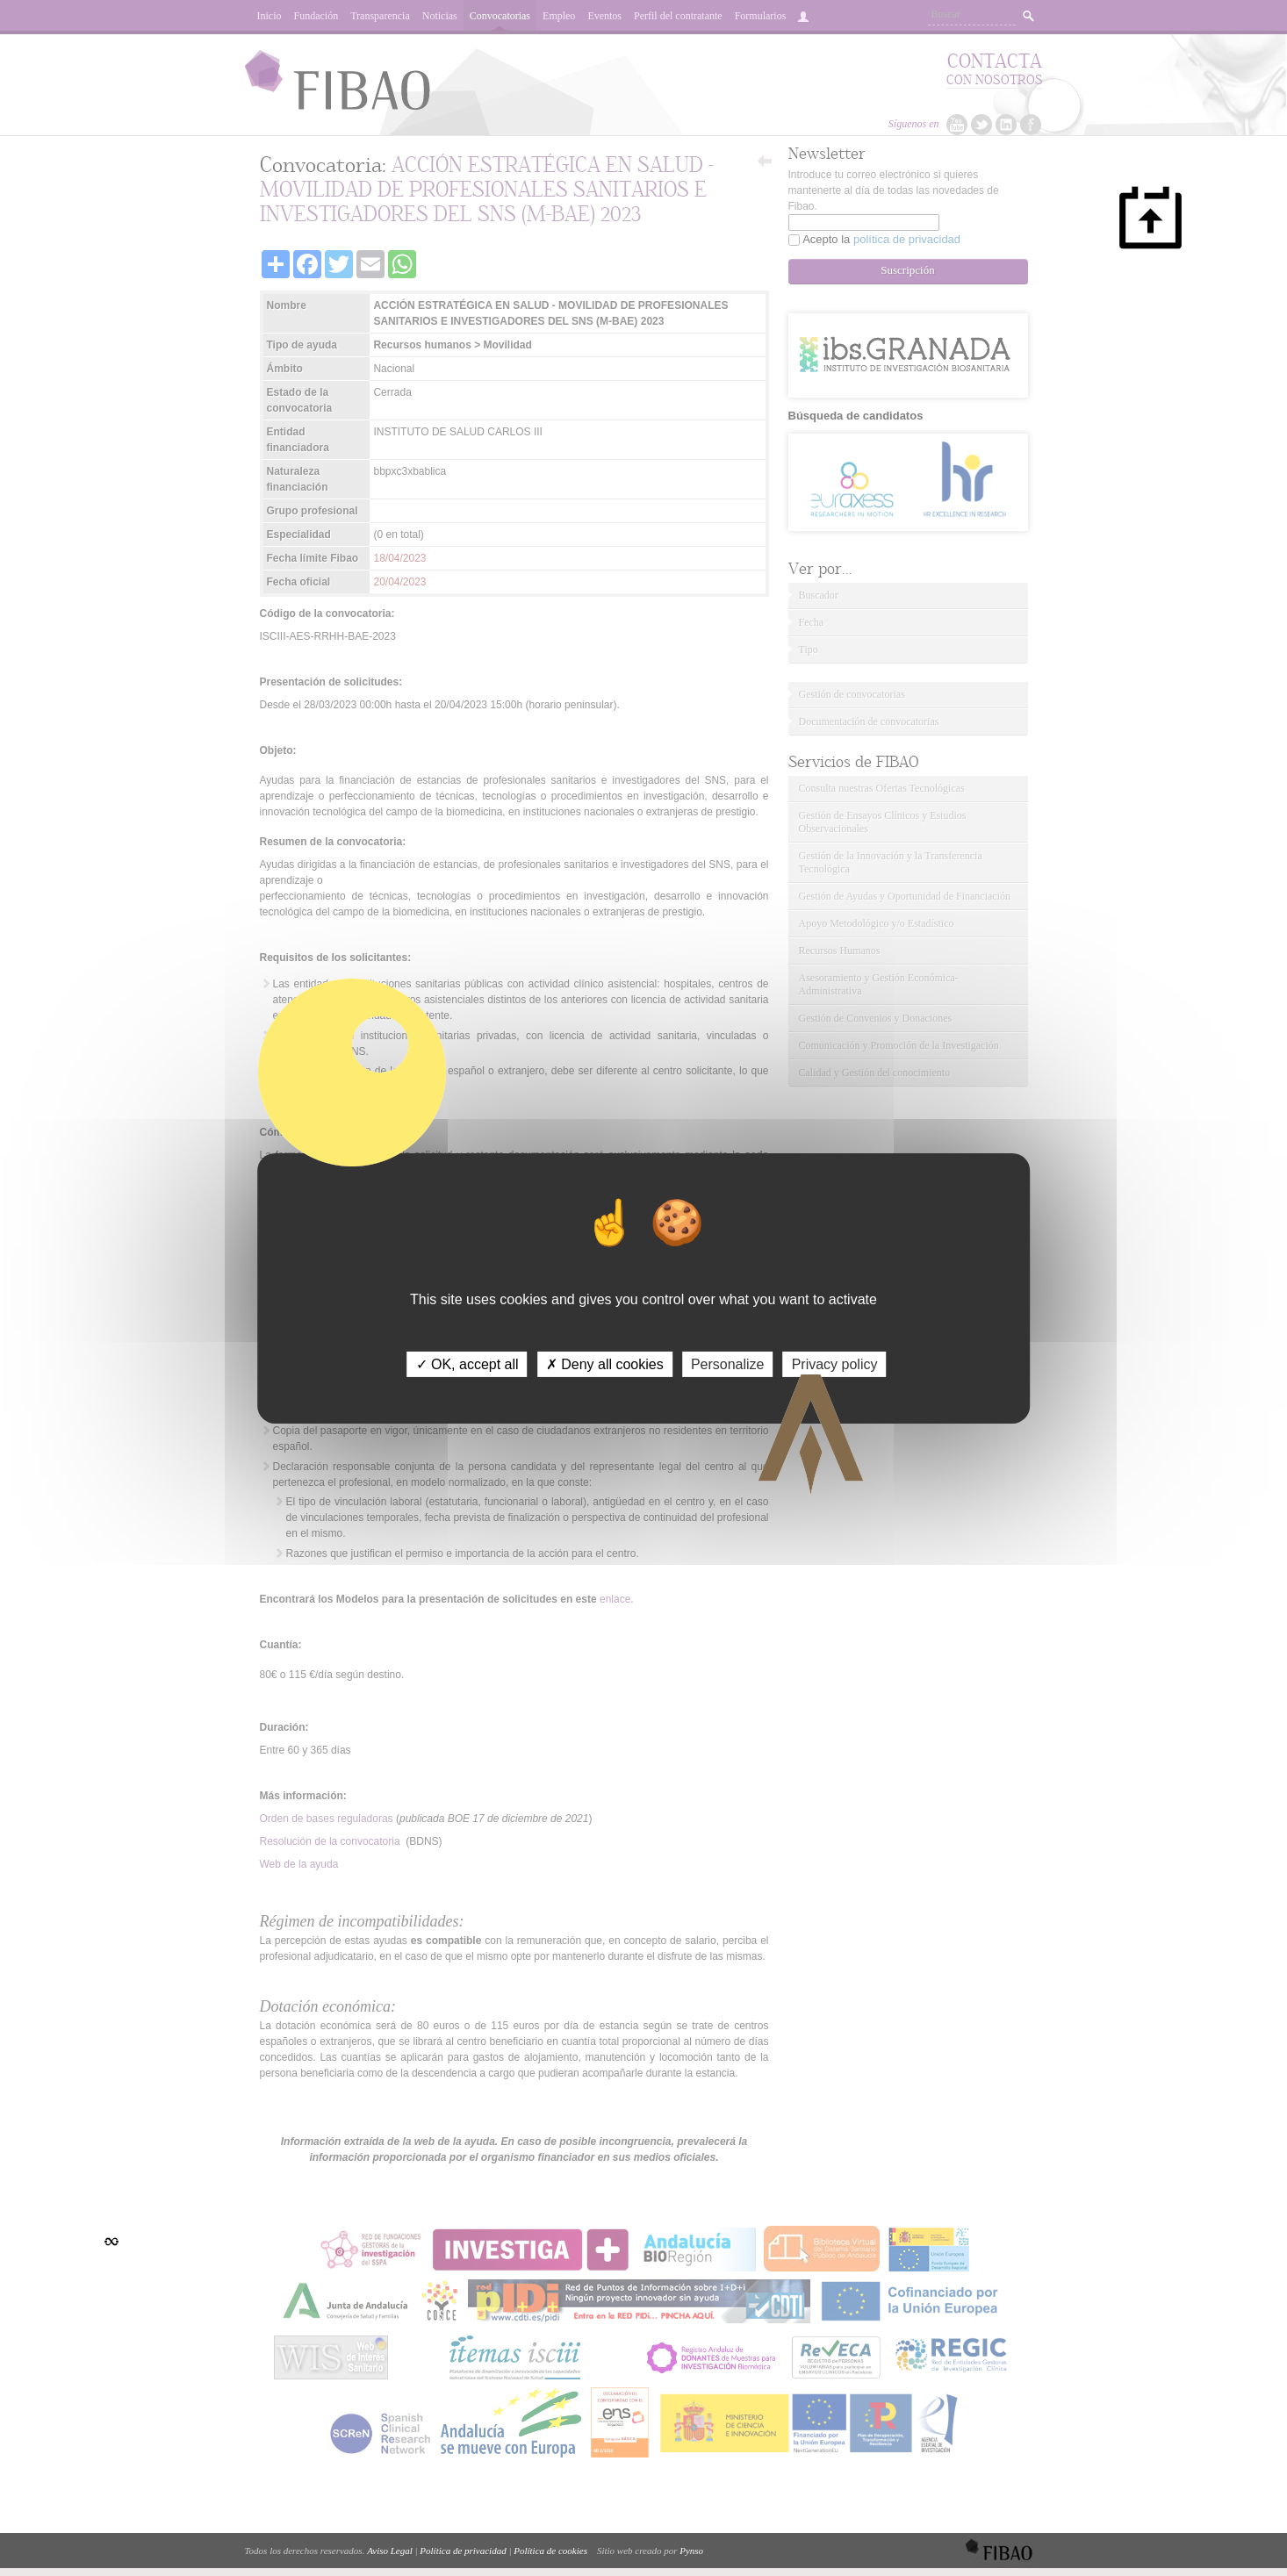  What do you see at coordinates (111, 2242) in the screenshot?
I see `immer library logo` at bounding box center [111, 2242].